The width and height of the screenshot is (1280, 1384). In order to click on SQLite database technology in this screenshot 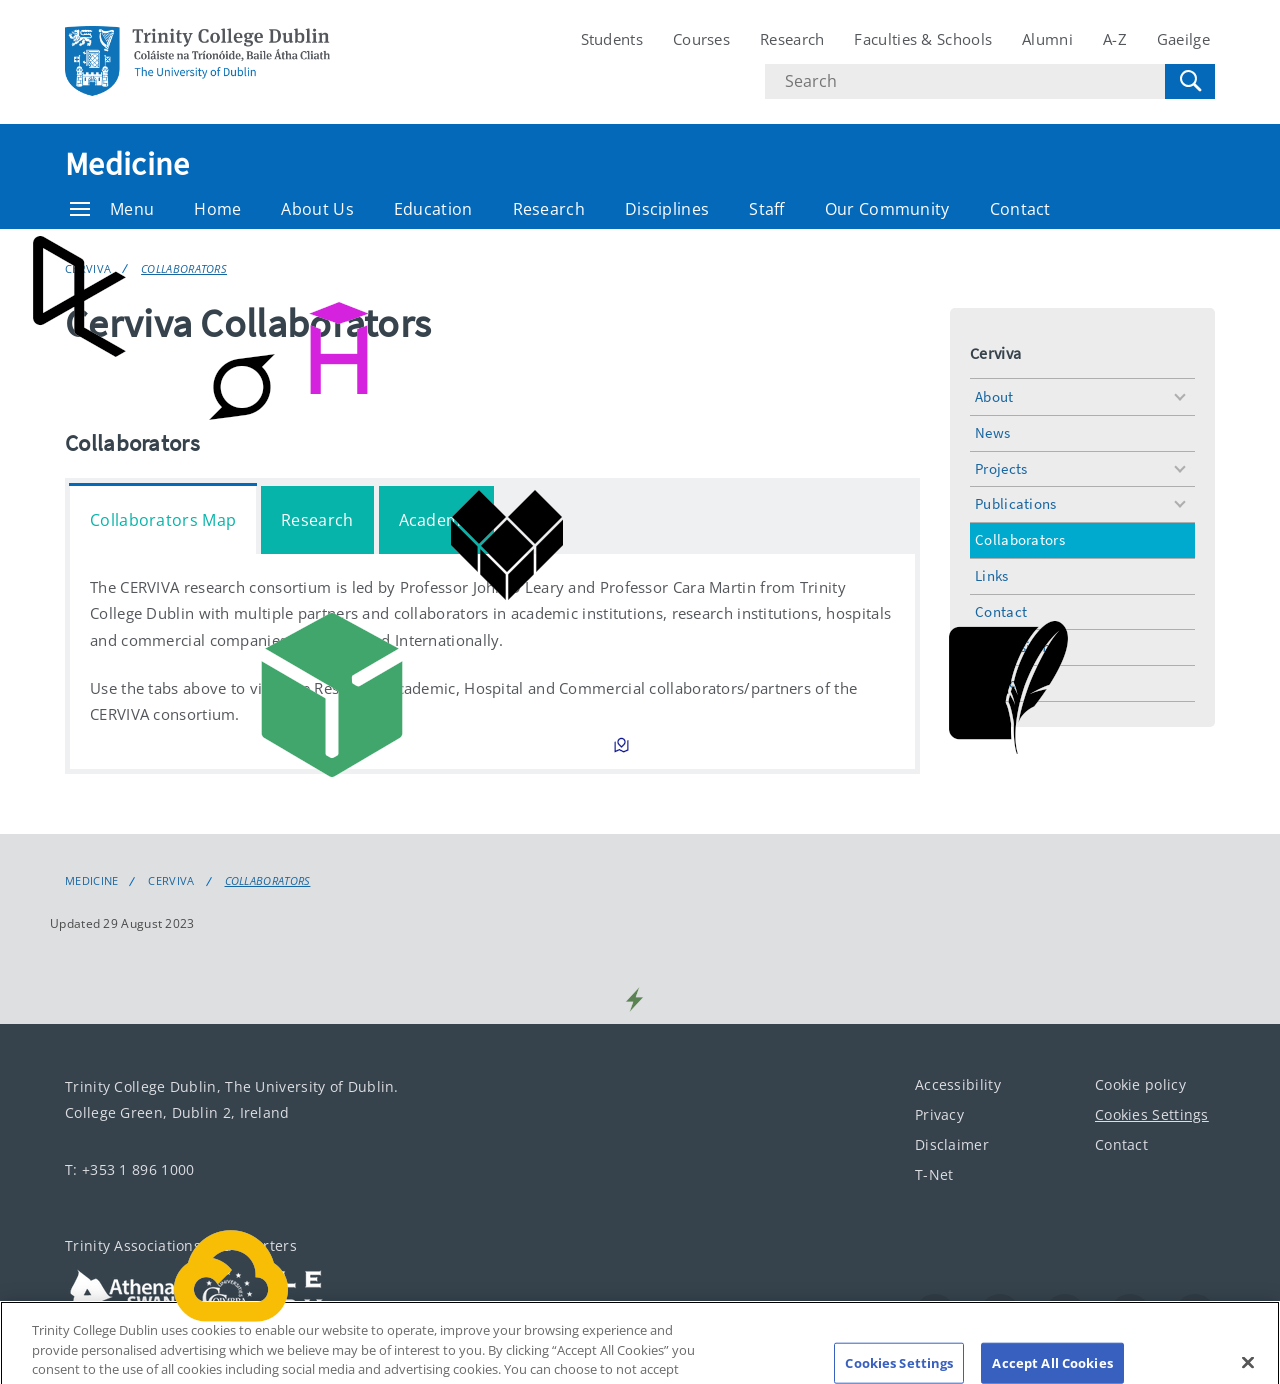, I will do `click(1008, 687)`.